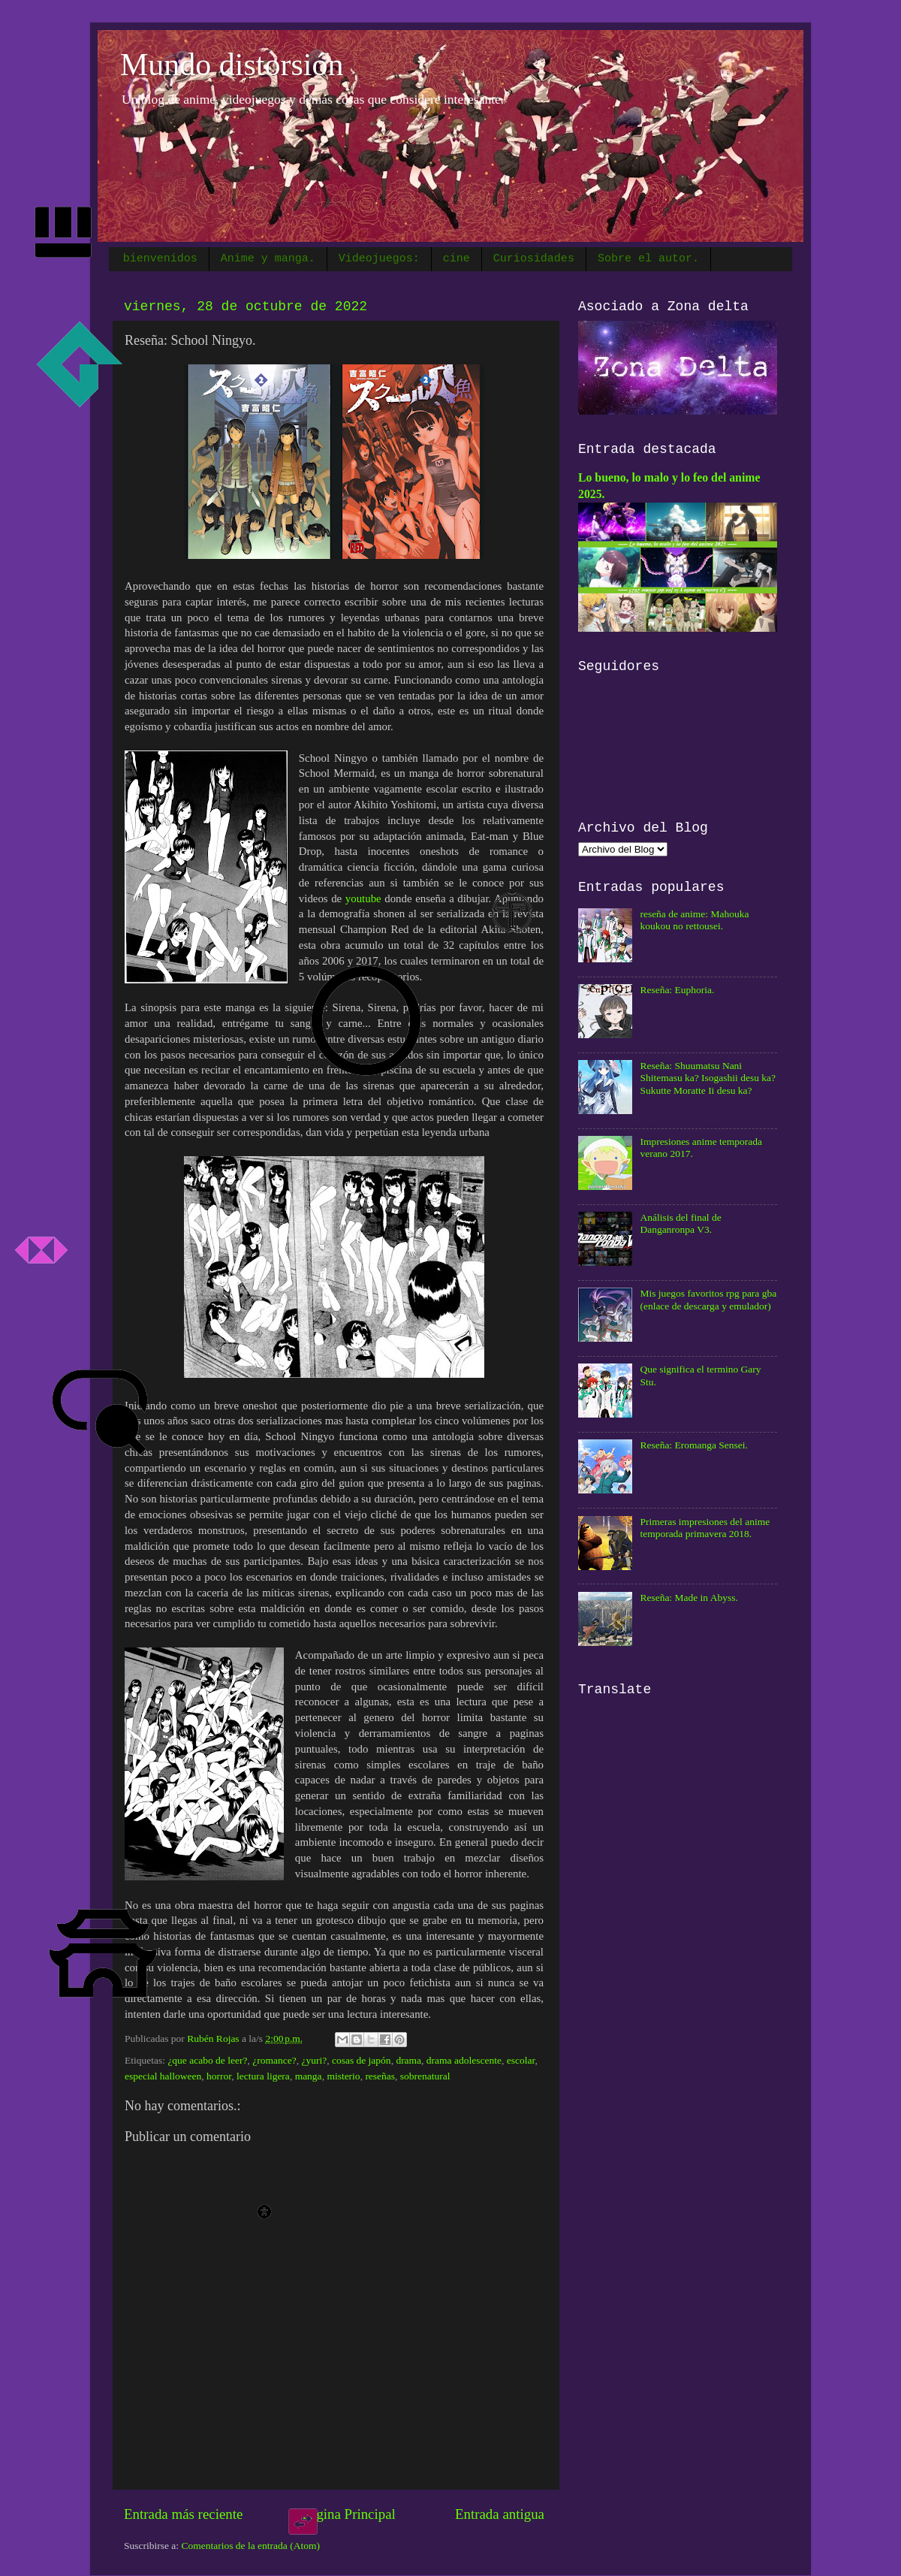 This screenshot has height=2576, width=901. What do you see at coordinates (366, 1020) in the screenshot?
I see `unselected checkbox or radio button option` at bounding box center [366, 1020].